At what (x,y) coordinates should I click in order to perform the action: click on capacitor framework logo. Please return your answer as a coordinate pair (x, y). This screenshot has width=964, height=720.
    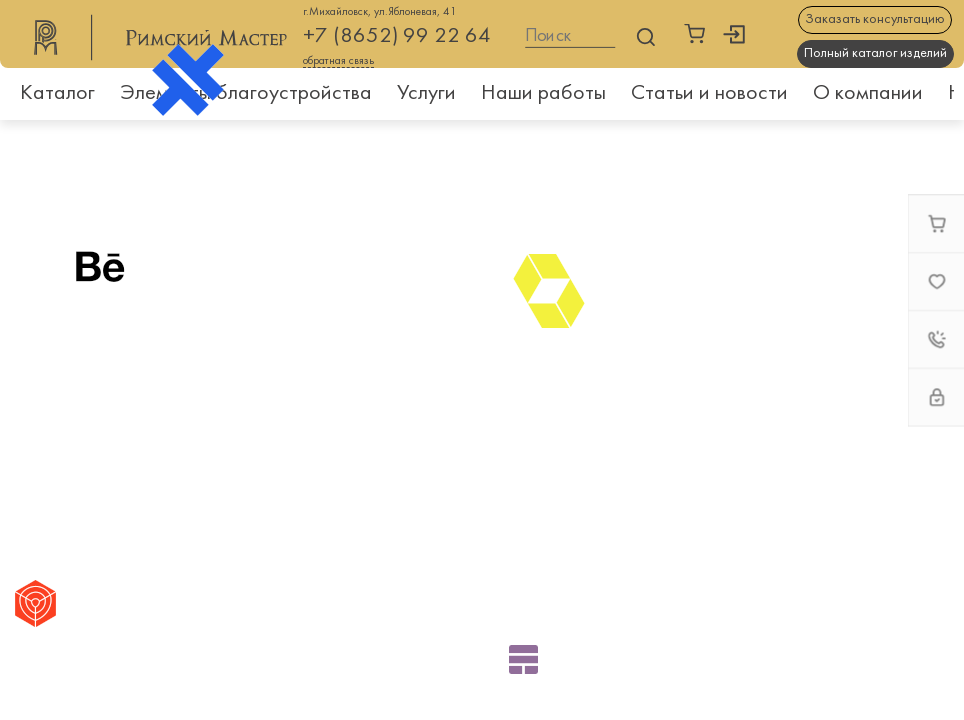
    Looking at the image, I should click on (188, 80).